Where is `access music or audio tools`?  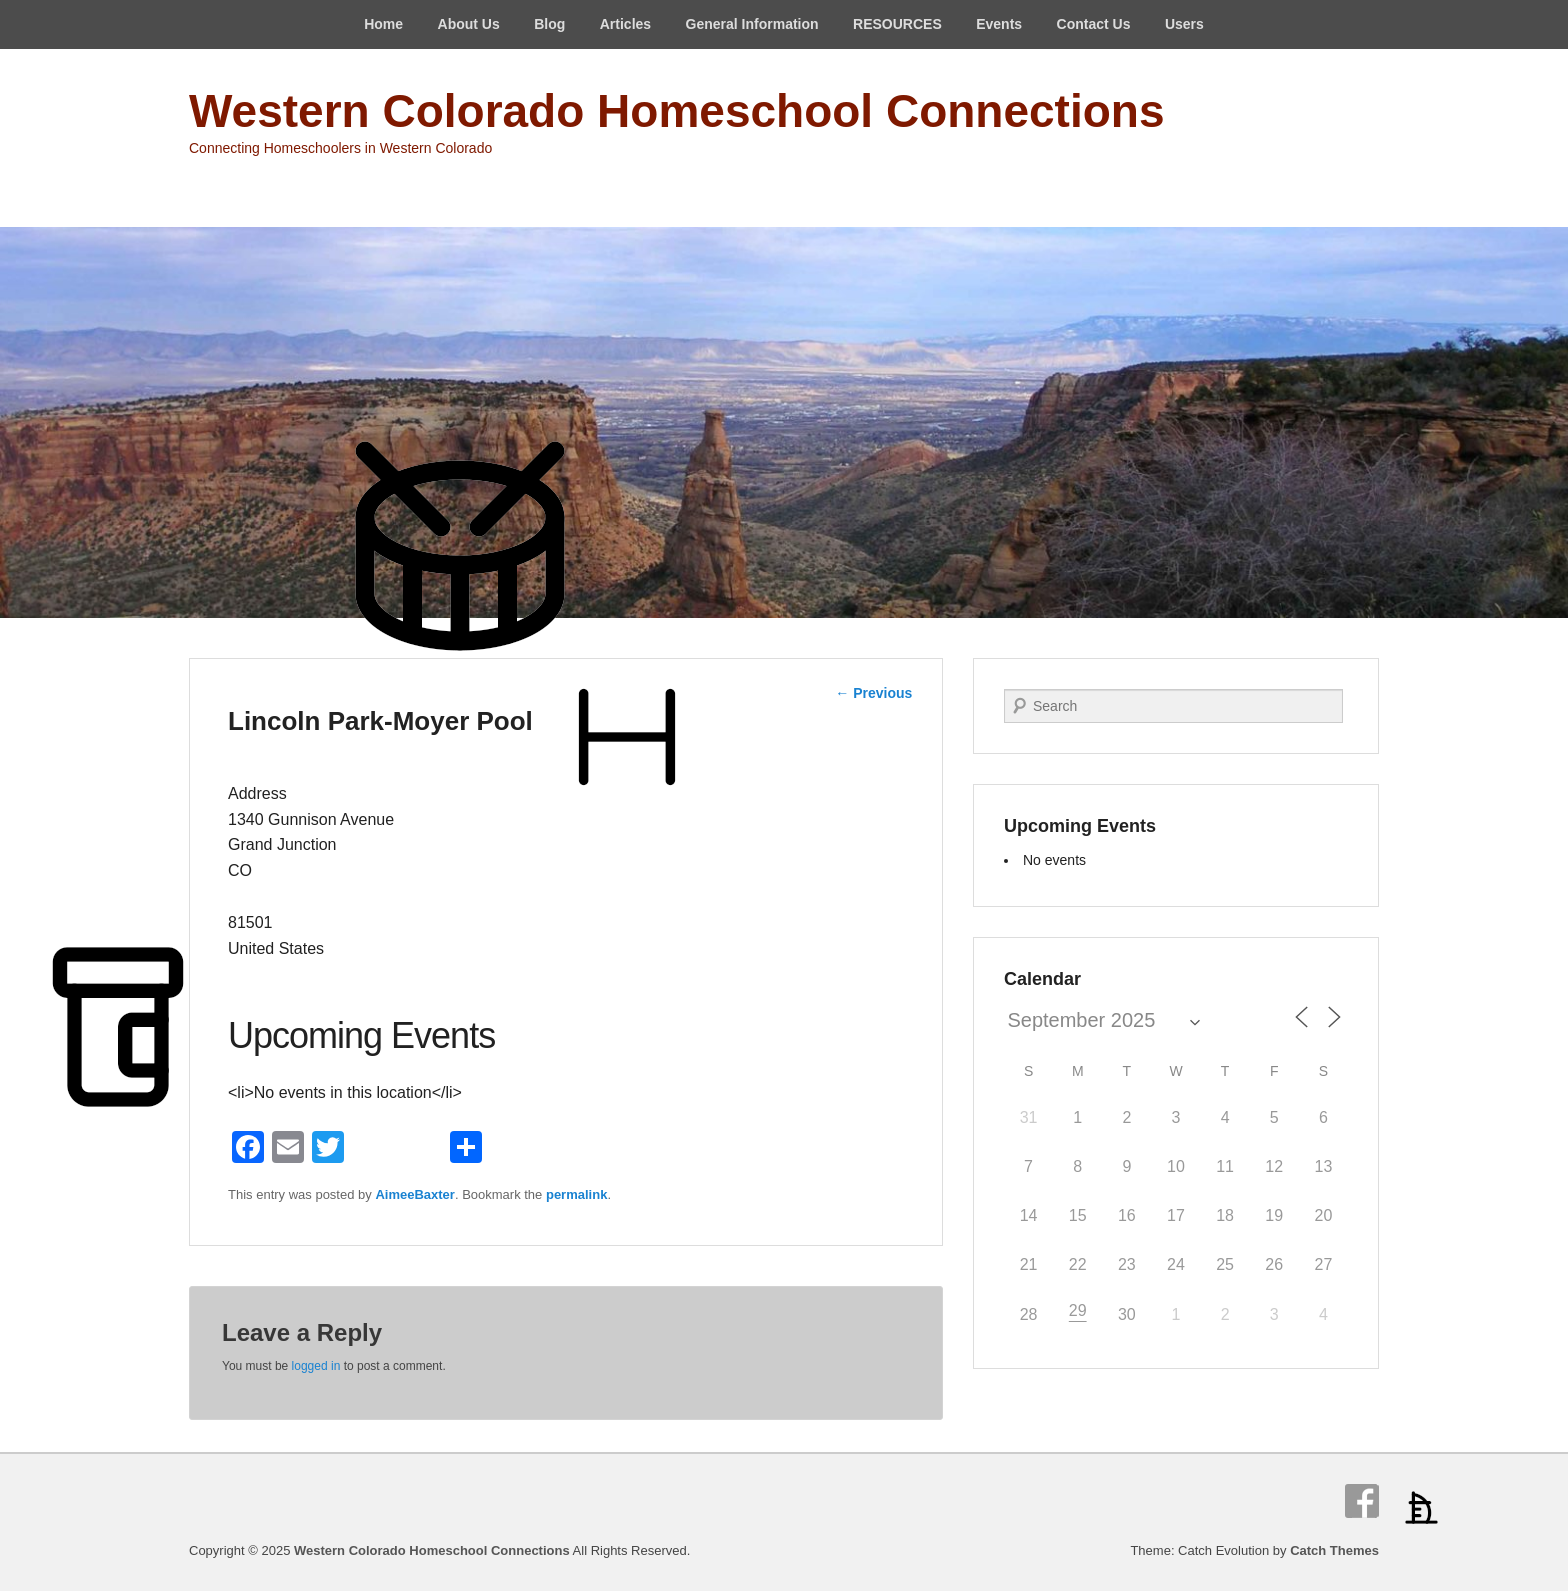 access music or audio tools is located at coordinates (460, 546).